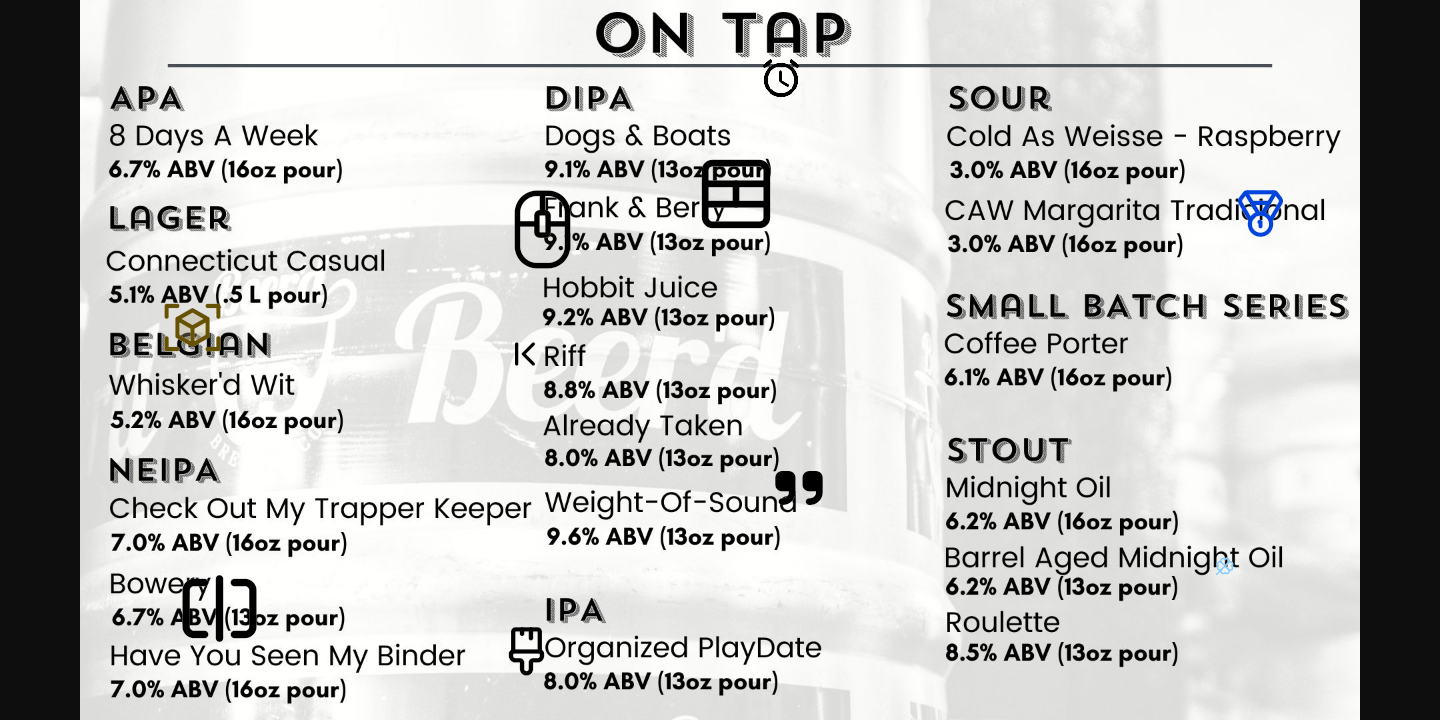  What do you see at coordinates (736, 194) in the screenshot?
I see `split table cells` at bounding box center [736, 194].